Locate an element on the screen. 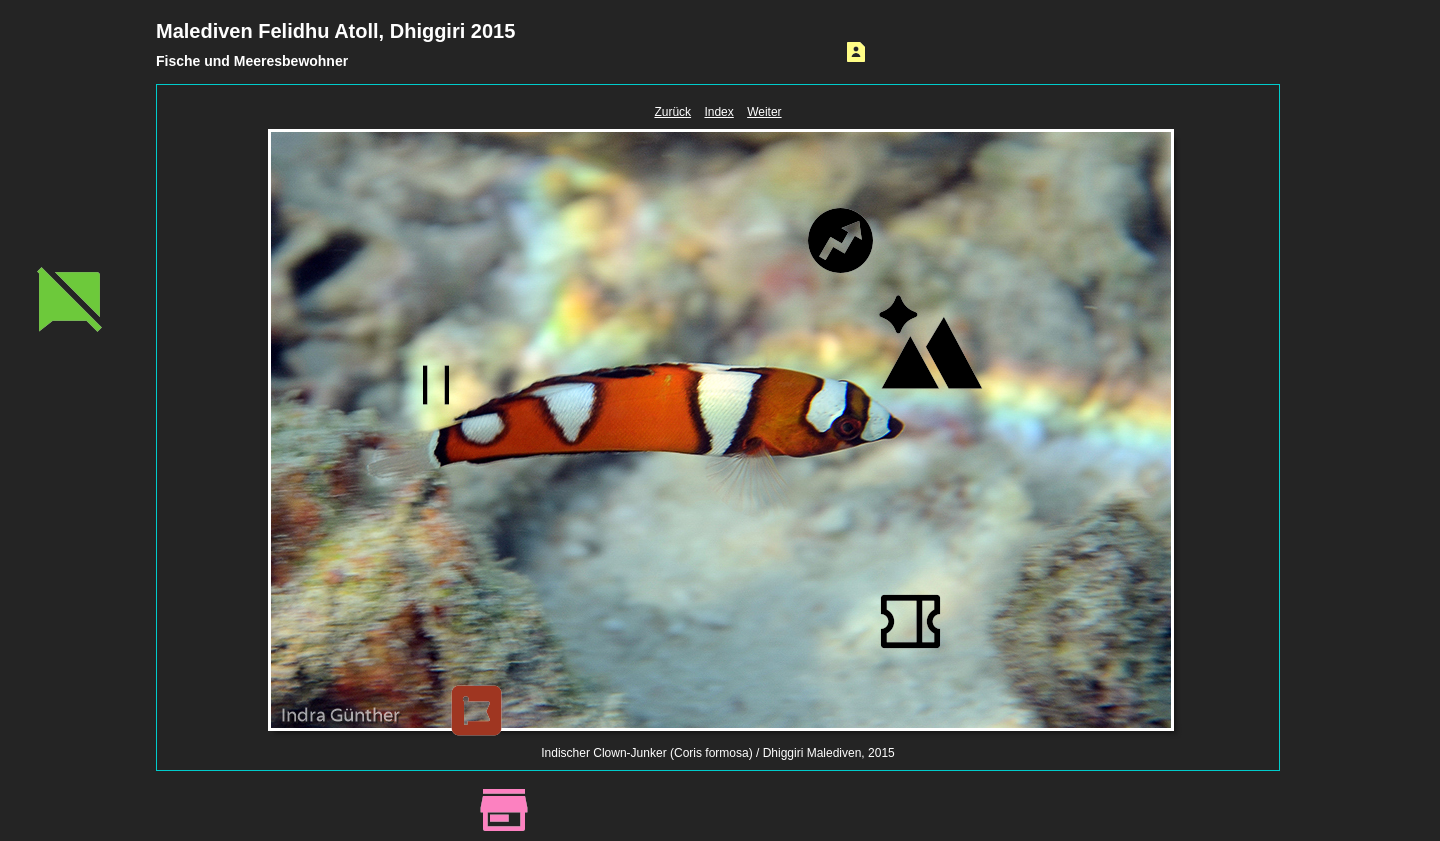 This screenshot has height=841, width=1440. view available coupons or vouchers is located at coordinates (910, 621).